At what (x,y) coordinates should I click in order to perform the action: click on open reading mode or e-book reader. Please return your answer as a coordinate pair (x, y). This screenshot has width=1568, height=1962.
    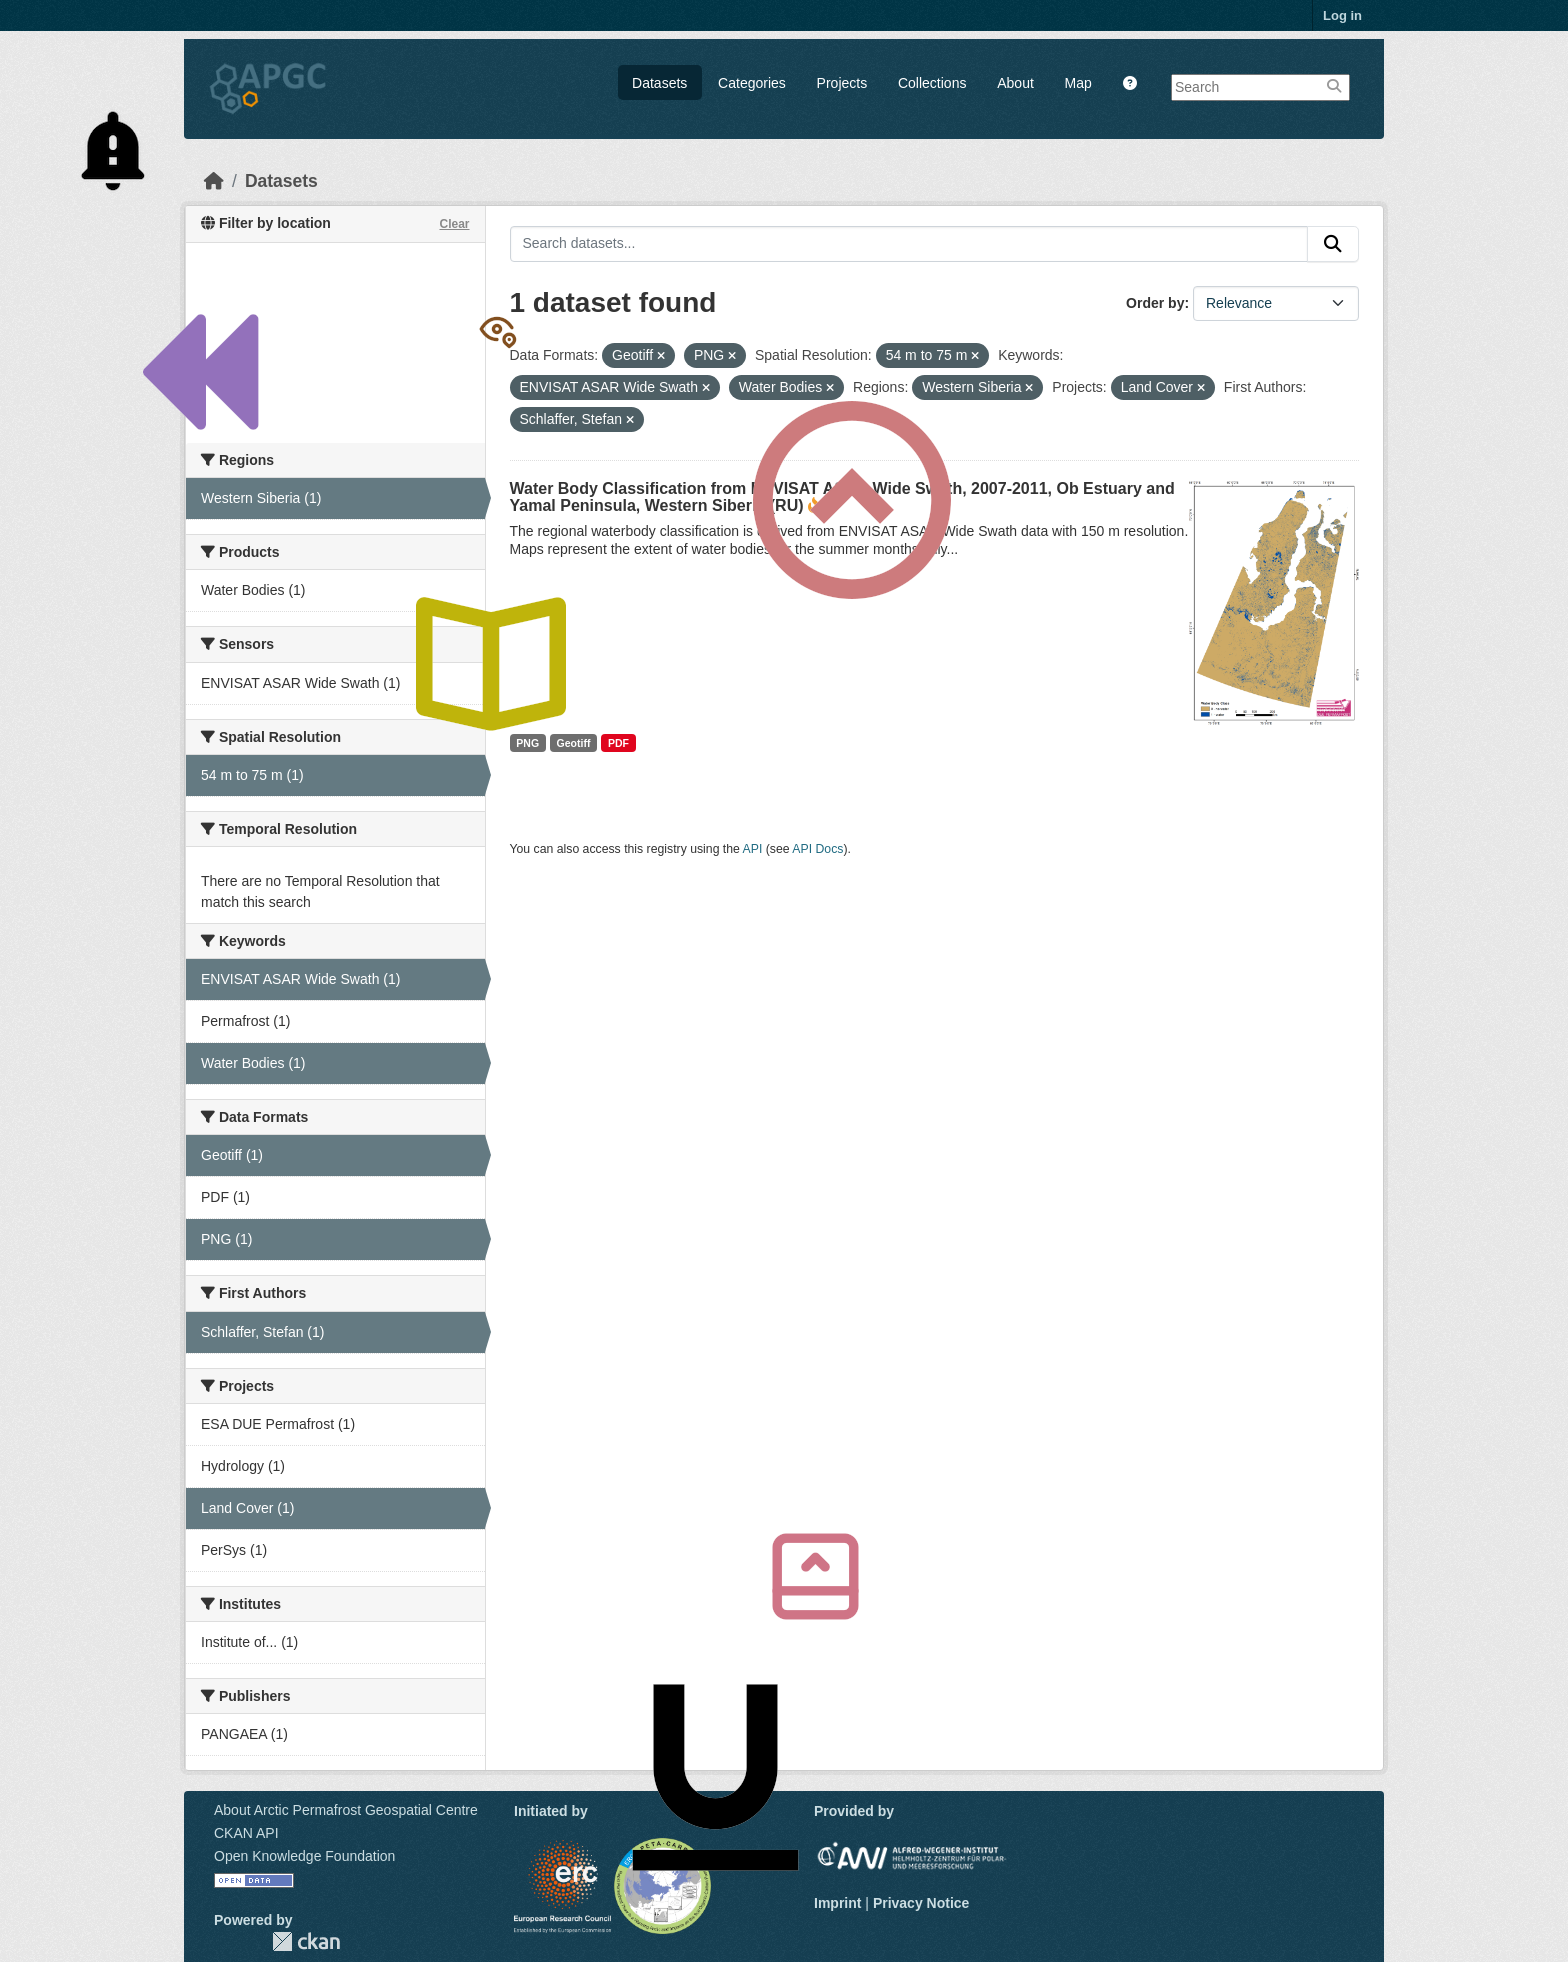
    Looking at the image, I should click on (491, 664).